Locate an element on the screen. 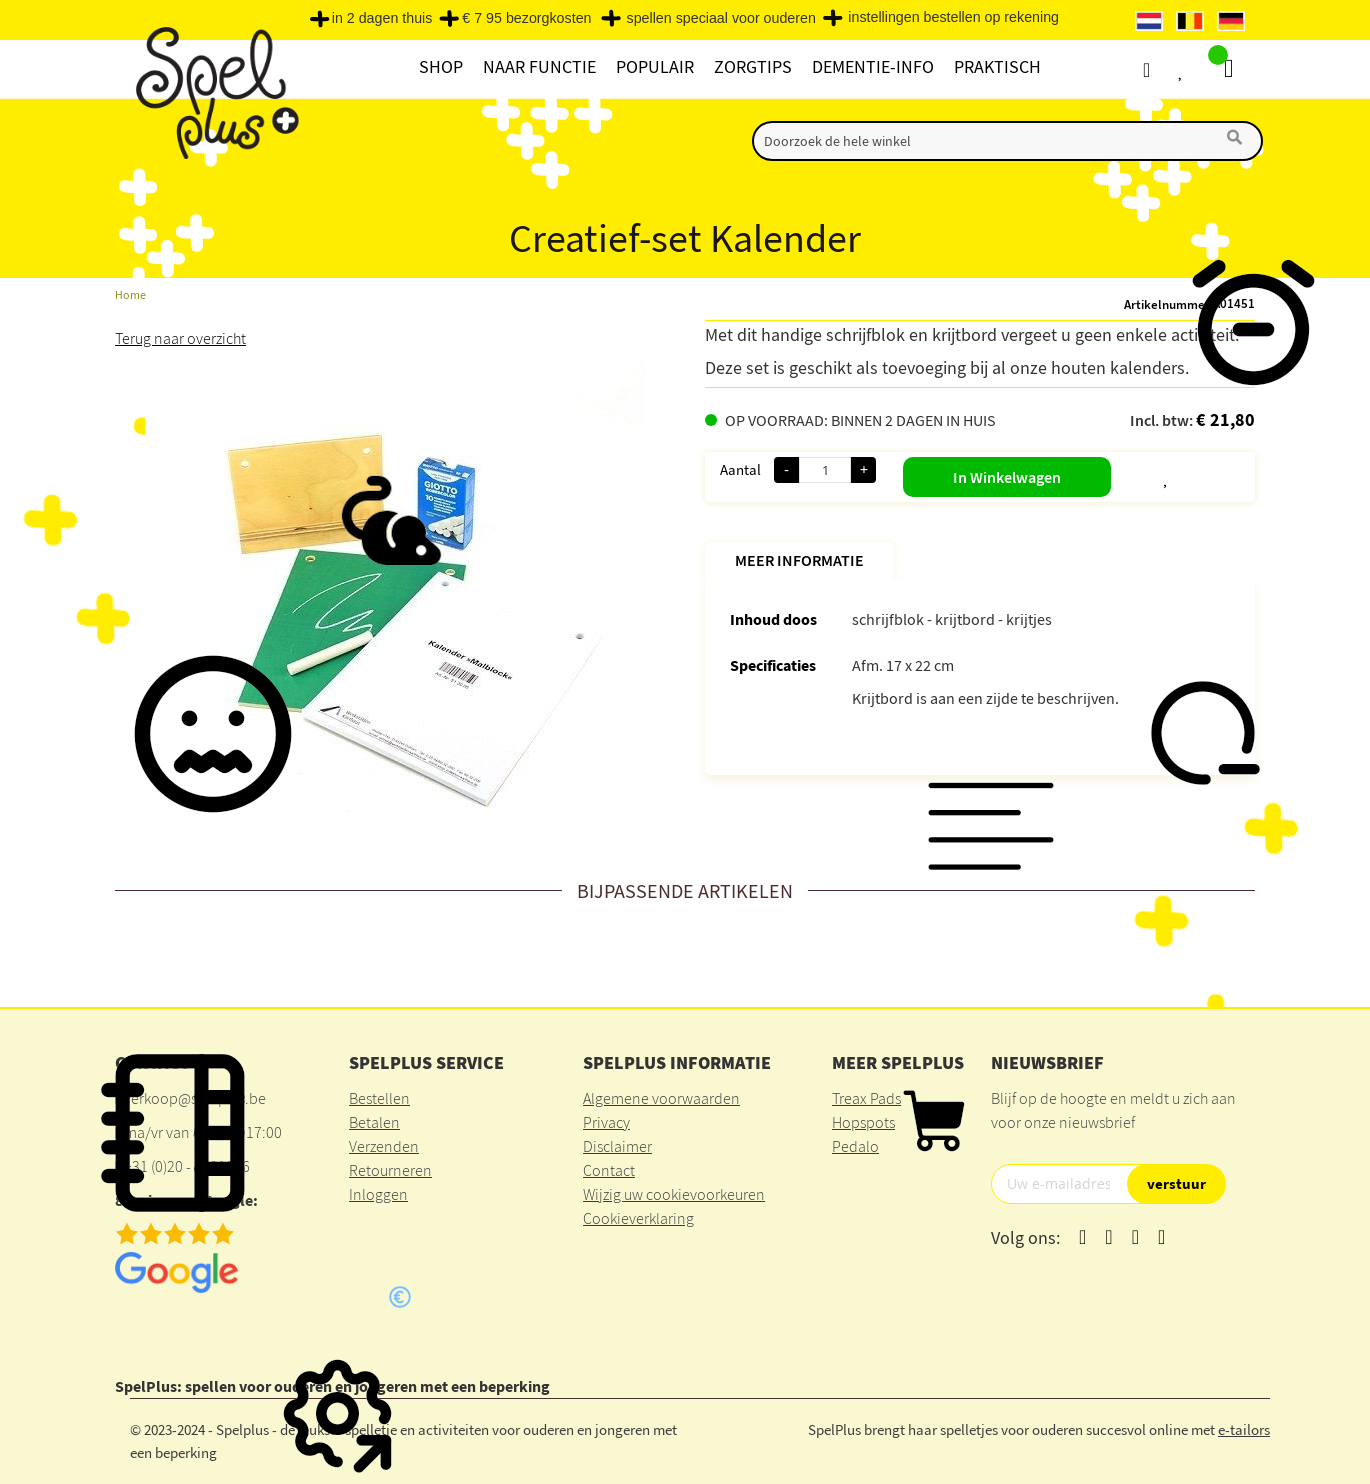 Image resolution: width=1370 pixels, height=1484 pixels. share app or system settings is located at coordinates (337, 1413).